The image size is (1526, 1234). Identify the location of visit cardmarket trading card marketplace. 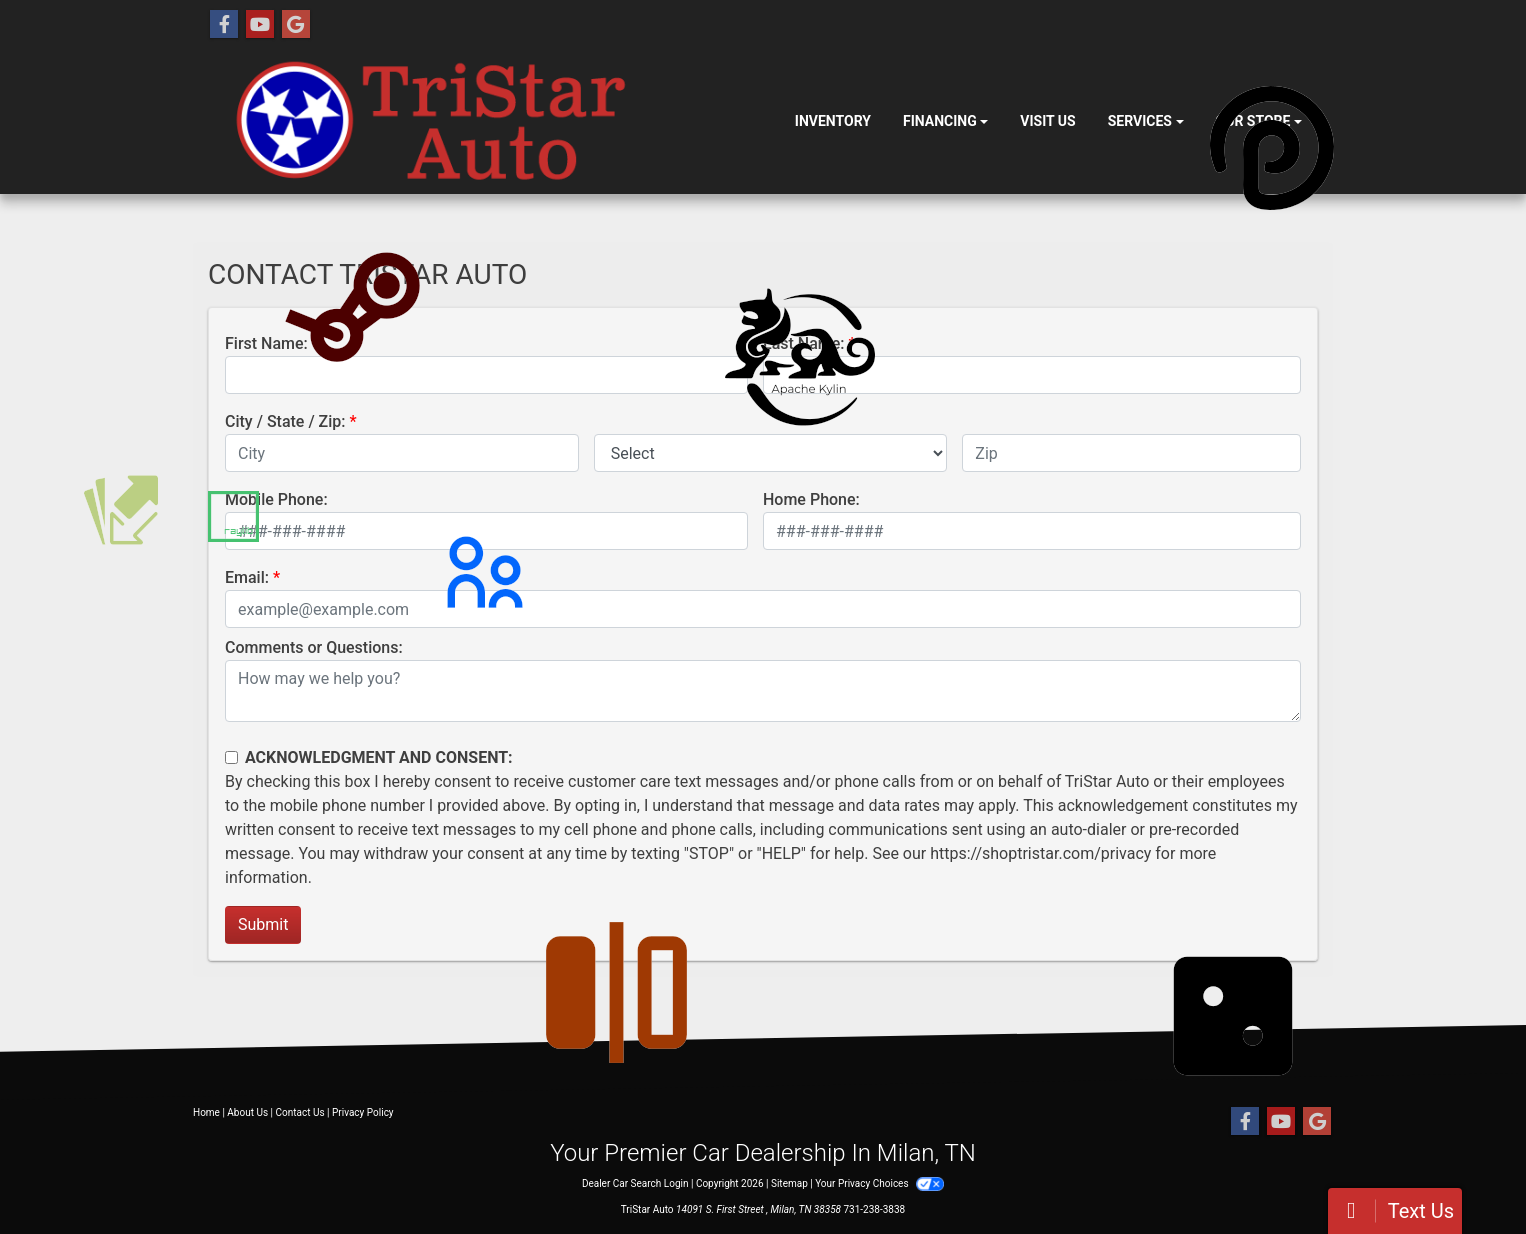
(121, 510).